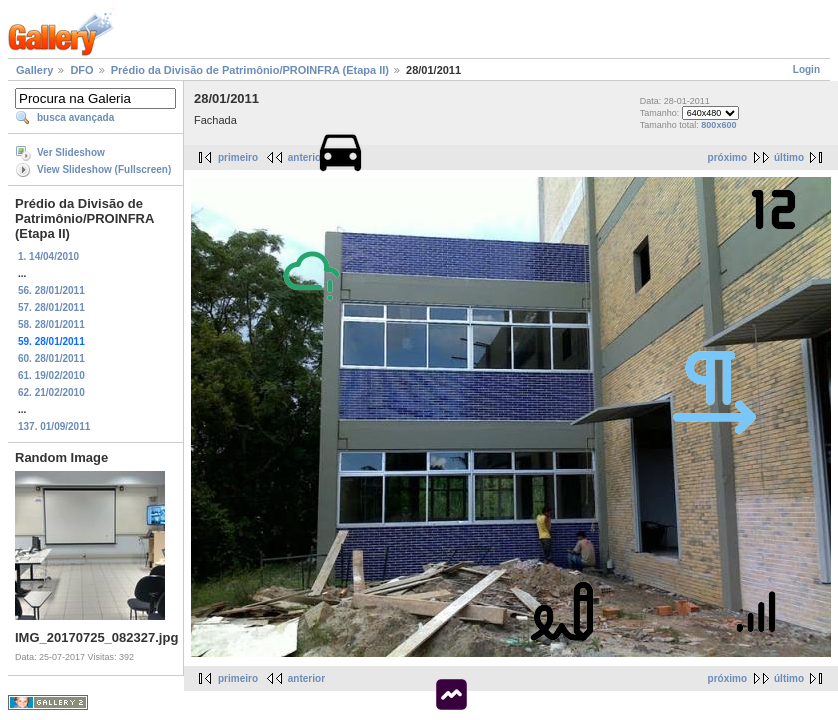 The height and width of the screenshot is (720, 838). I want to click on move paragraph to the right, so click(714, 392).